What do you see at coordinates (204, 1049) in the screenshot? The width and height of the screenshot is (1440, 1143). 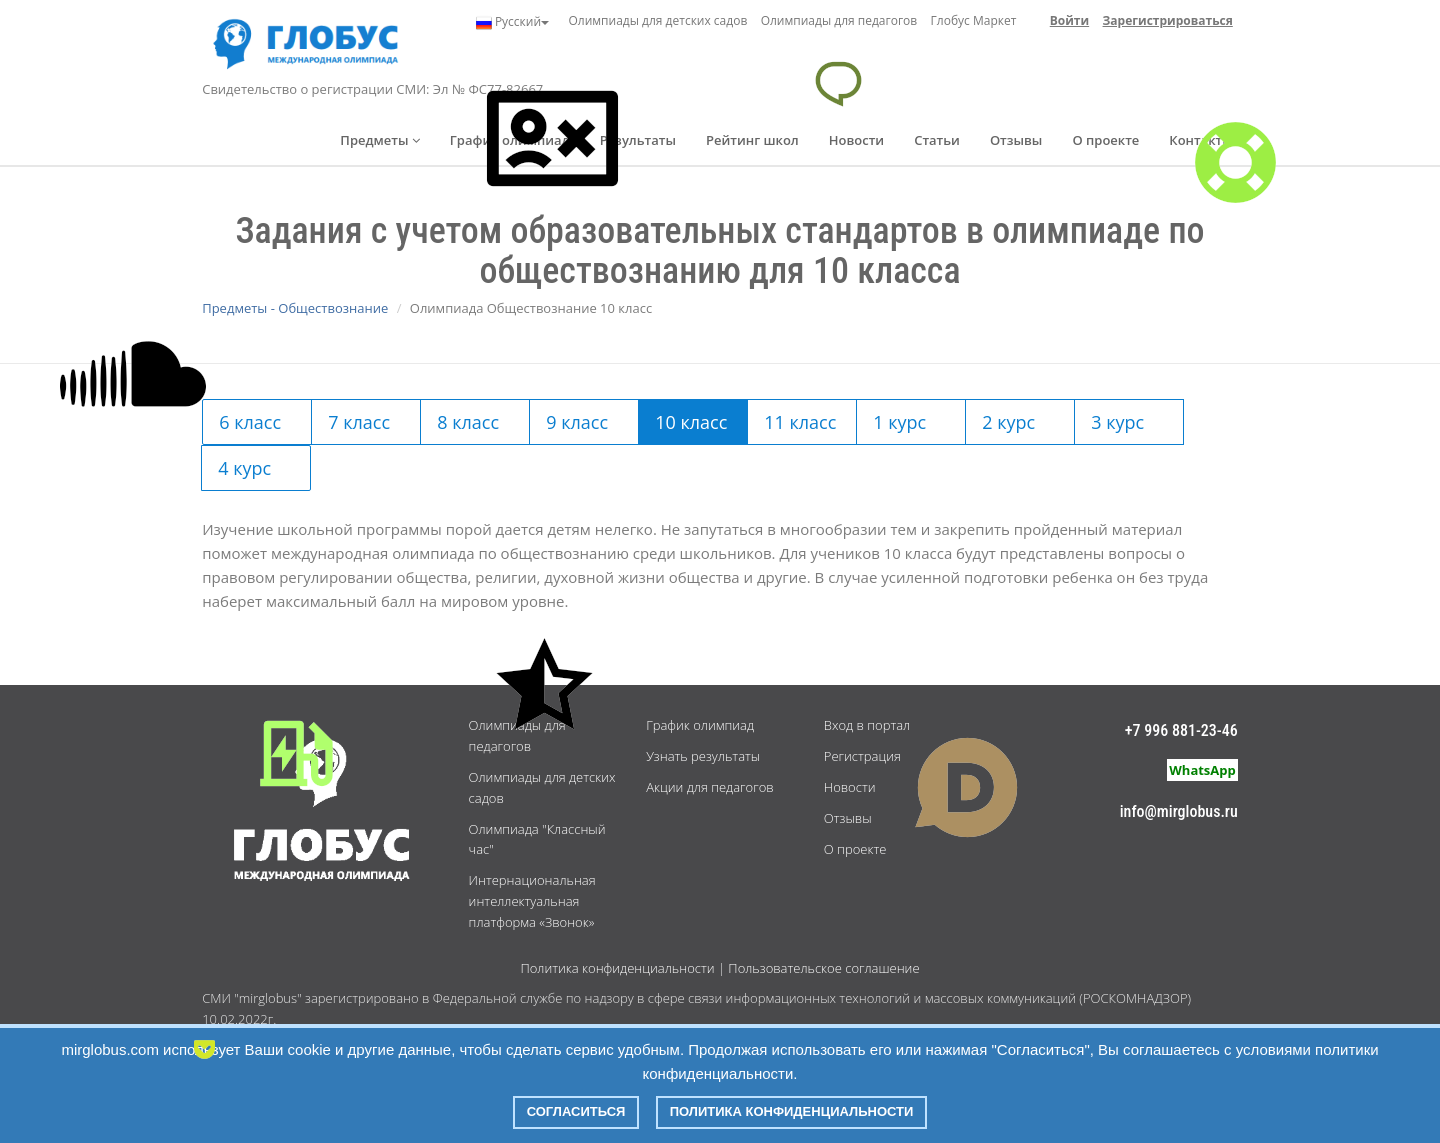 I see `save to pocket for later reading` at bounding box center [204, 1049].